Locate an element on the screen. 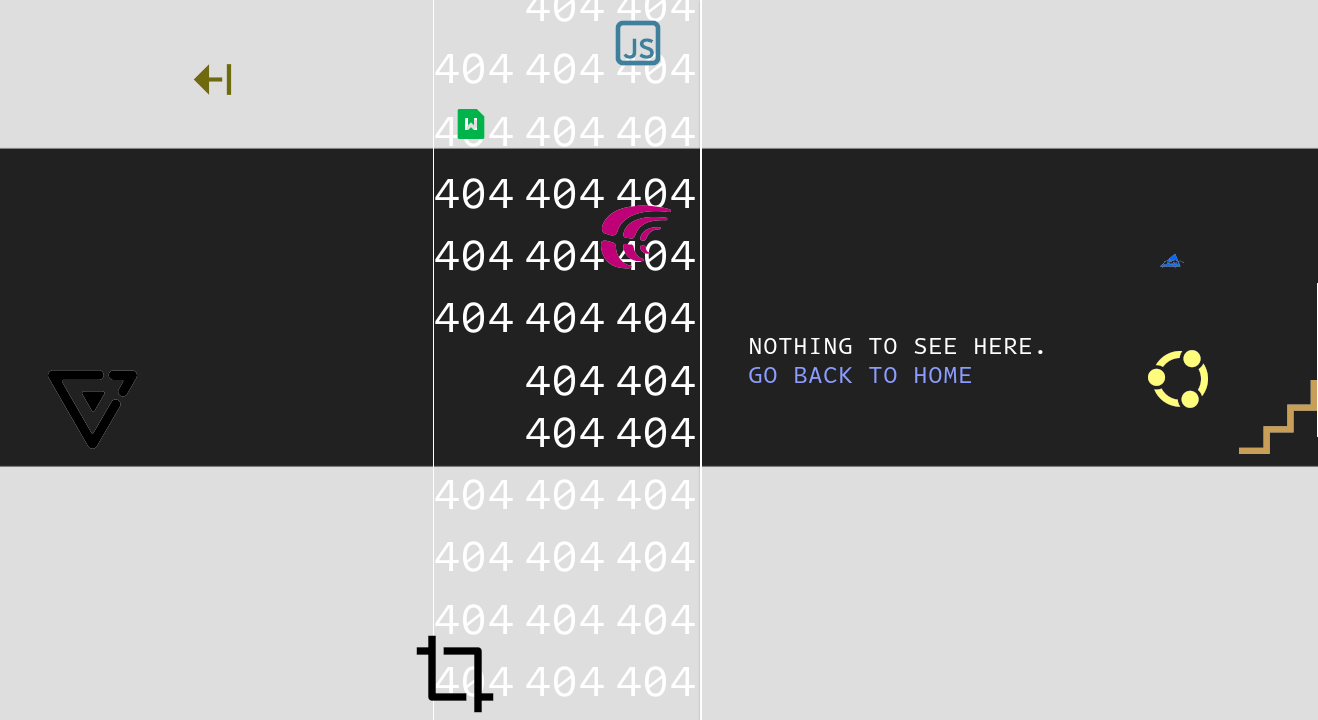 The width and height of the screenshot is (1318, 720). apache ant build tool logo is located at coordinates (1172, 261).